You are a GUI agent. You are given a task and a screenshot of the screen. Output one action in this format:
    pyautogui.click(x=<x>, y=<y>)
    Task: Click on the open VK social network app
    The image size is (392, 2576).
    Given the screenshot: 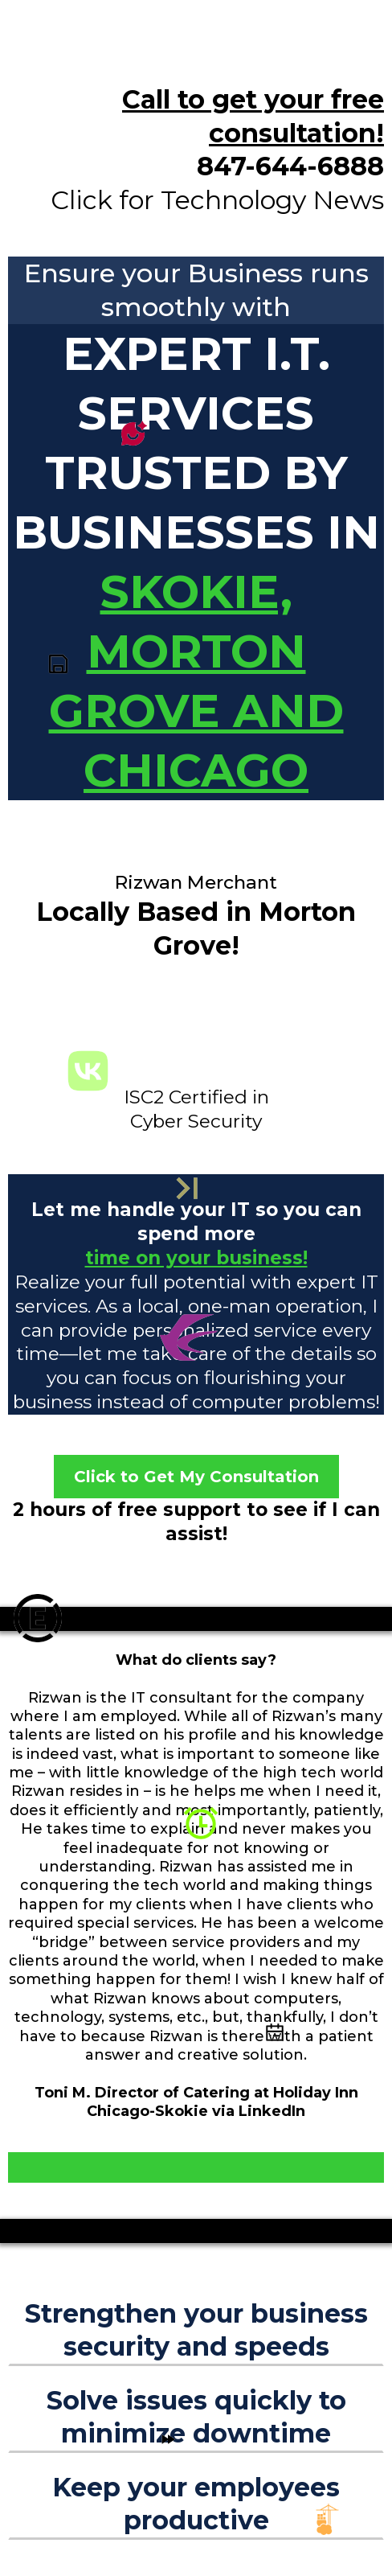 What is the action you would take?
    pyautogui.click(x=88, y=1070)
    